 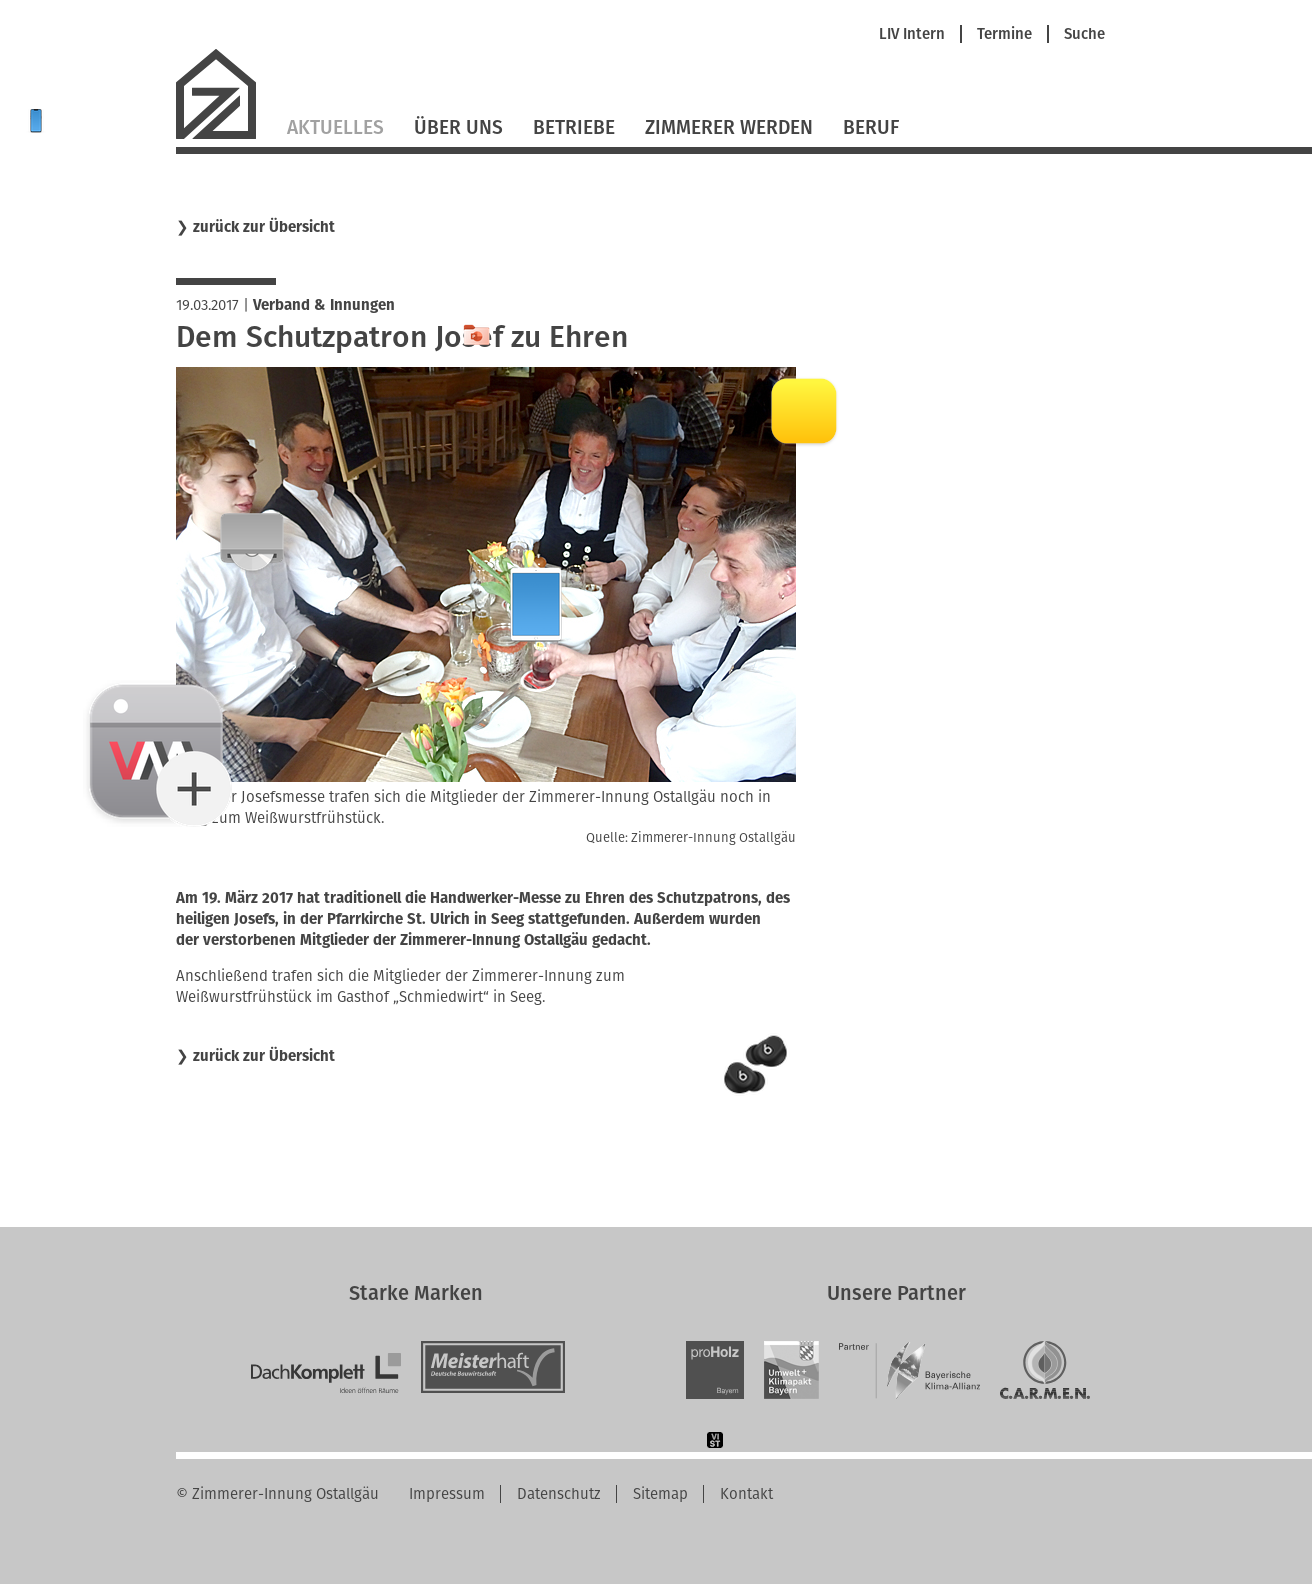 I want to click on iPad Air with cellular connectivity, so click(x=536, y=605).